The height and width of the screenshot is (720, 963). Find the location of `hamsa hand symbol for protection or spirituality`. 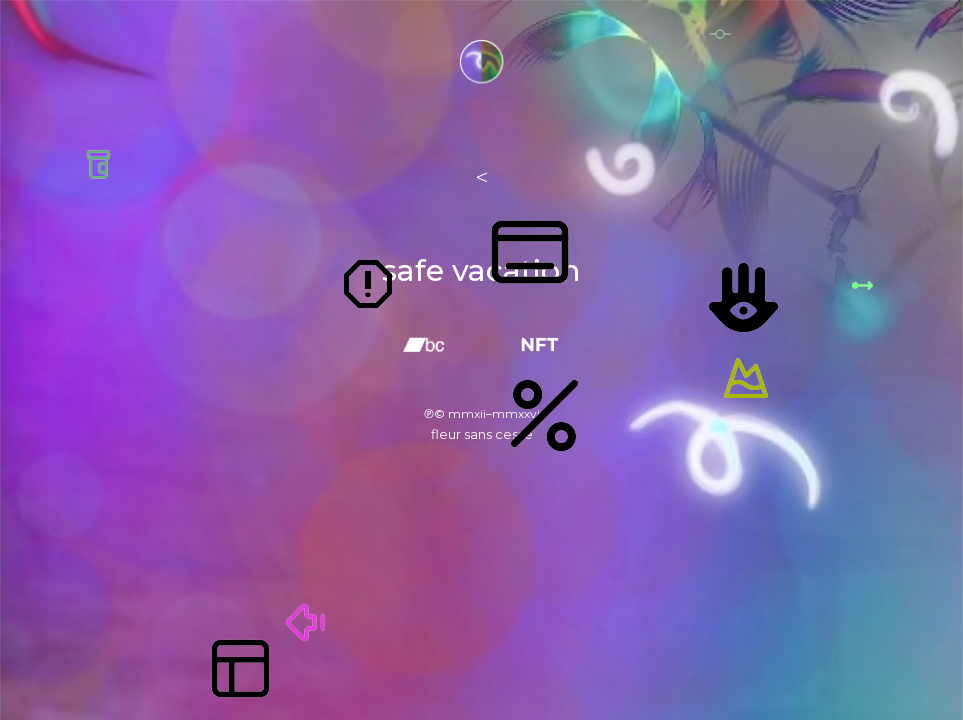

hamsa hand symbol for protection or spirituality is located at coordinates (743, 297).